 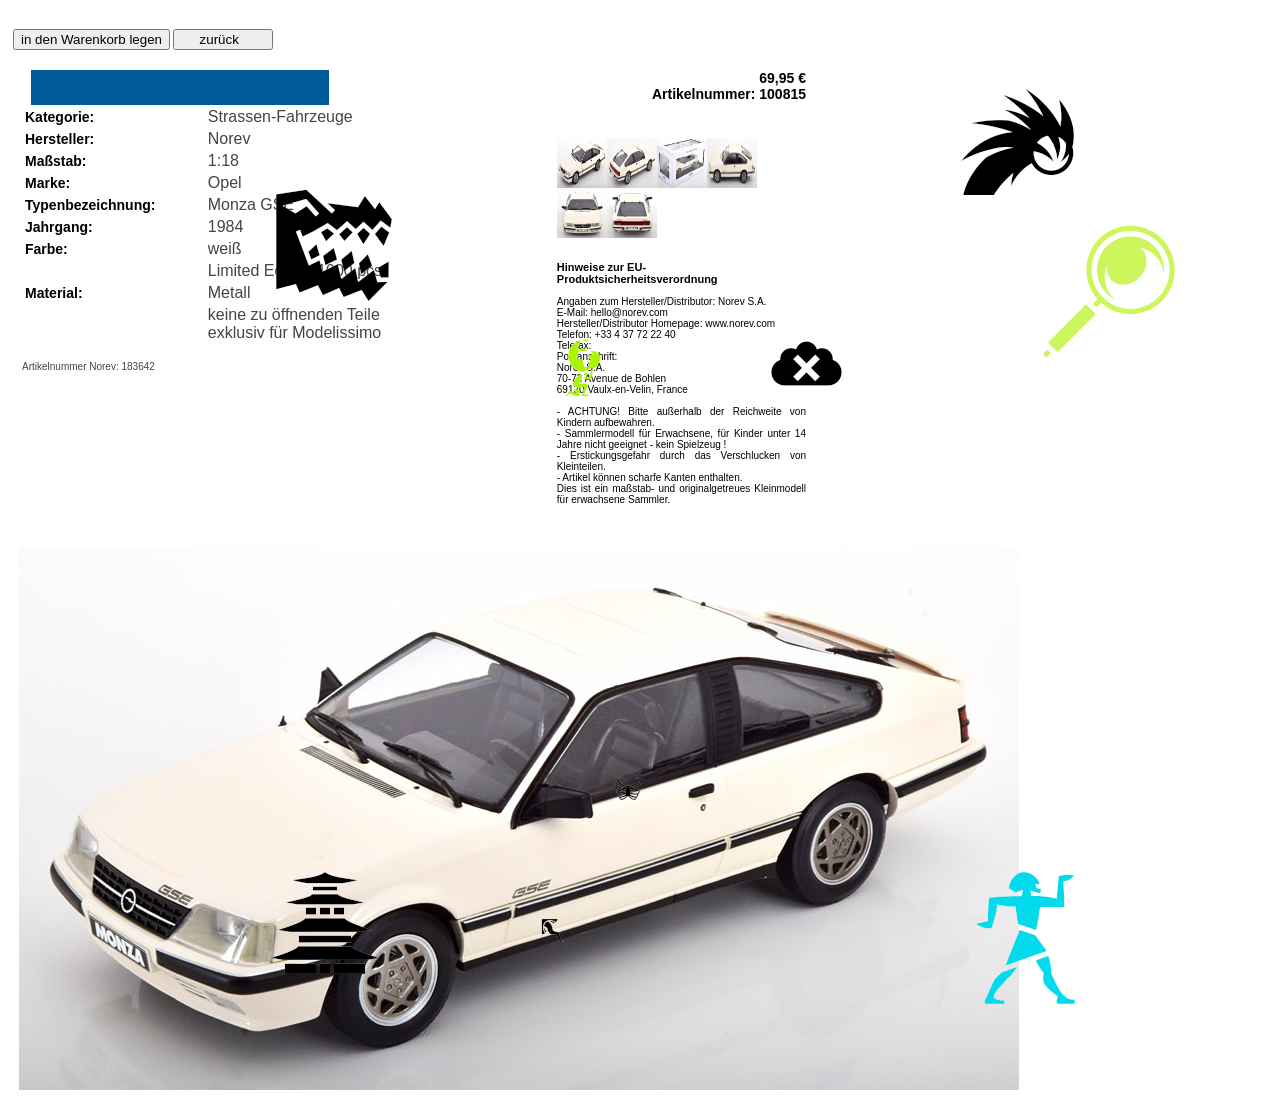 I want to click on select egyptian or ancient egypt theme, so click(x=1026, y=938).